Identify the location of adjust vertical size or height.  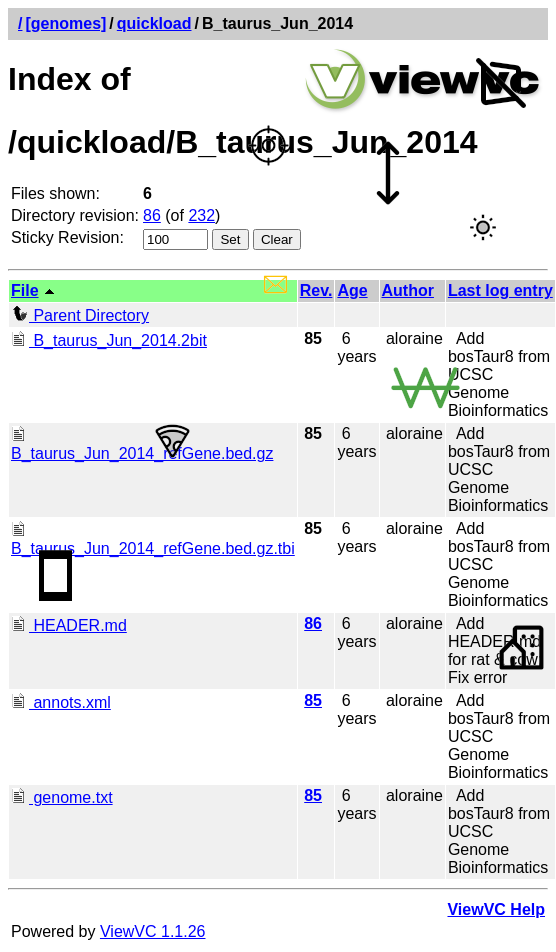
(388, 173).